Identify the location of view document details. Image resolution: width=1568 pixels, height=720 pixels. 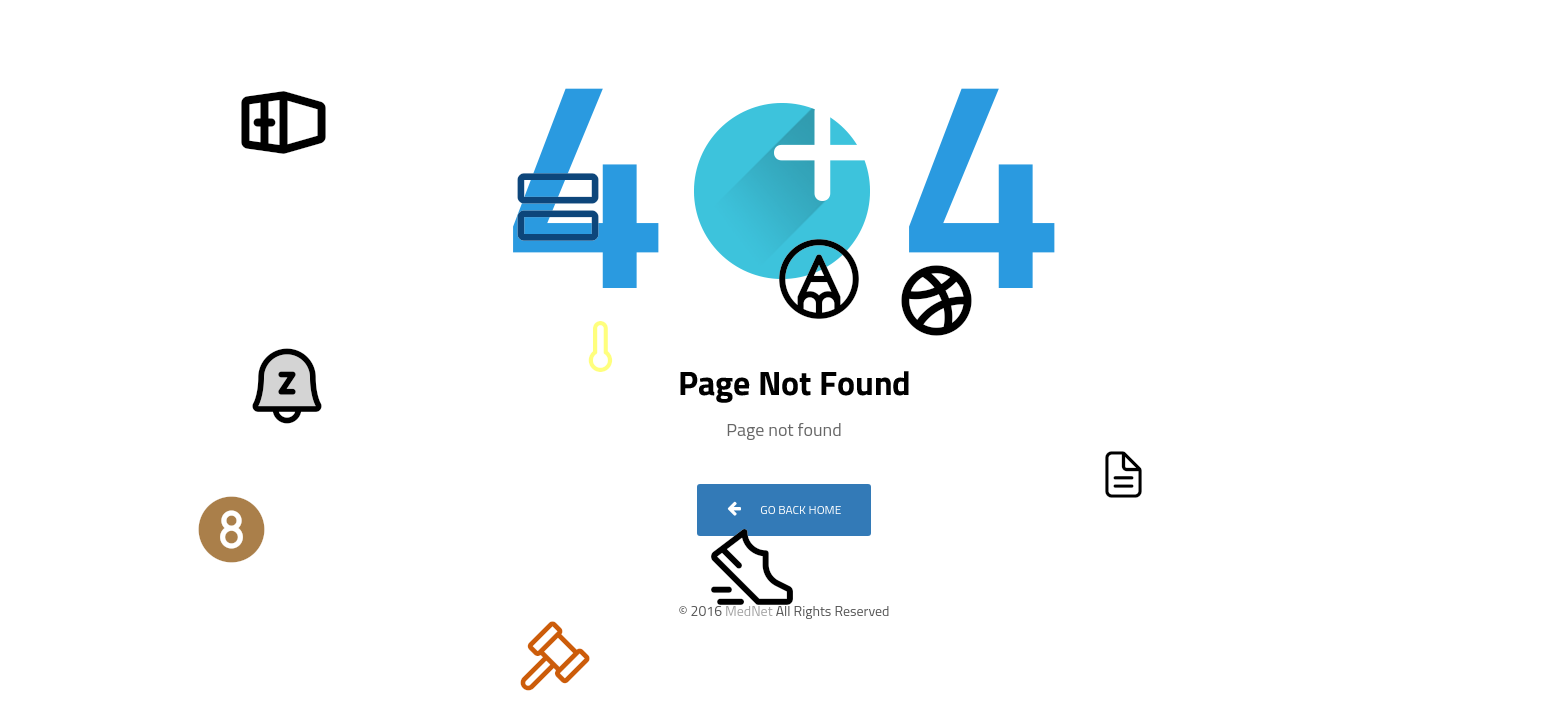
(1123, 474).